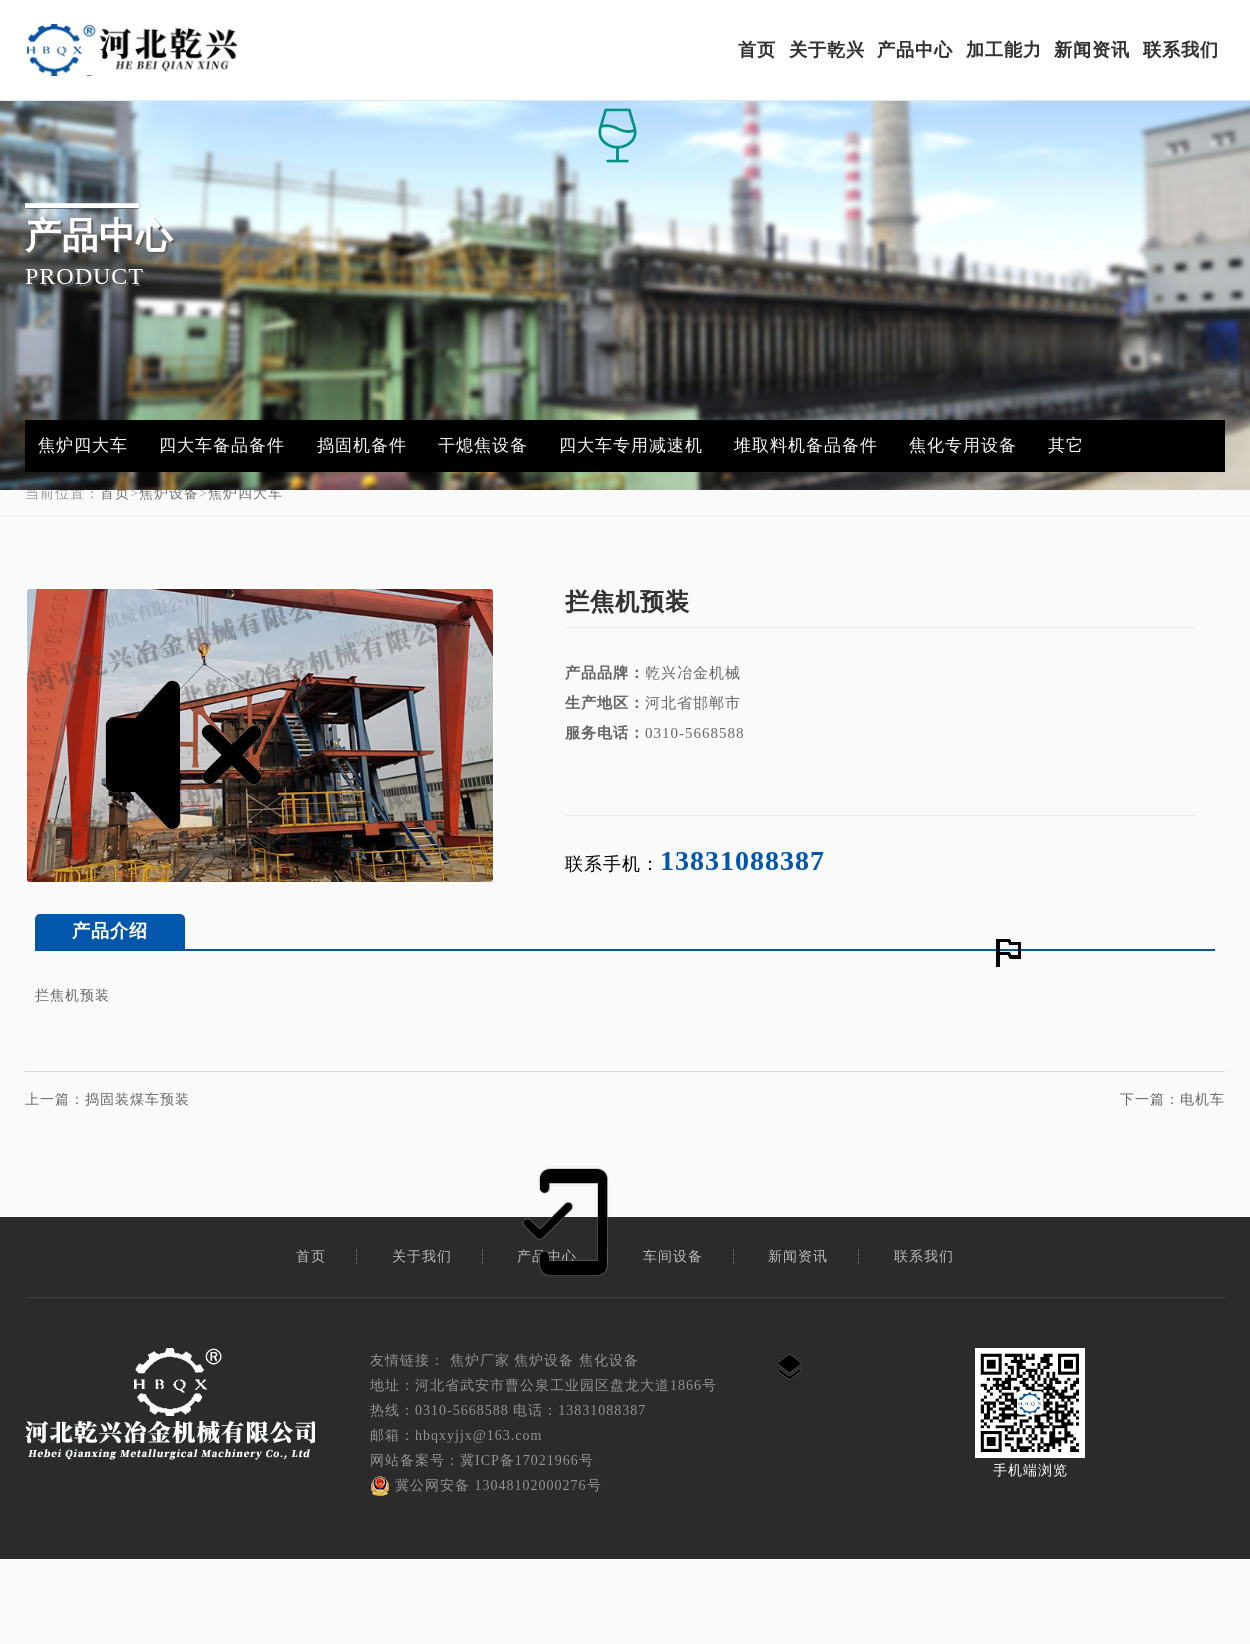  Describe the element at coordinates (617, 133) in the screenshot. I see `browse wine selection or menu` at that location.